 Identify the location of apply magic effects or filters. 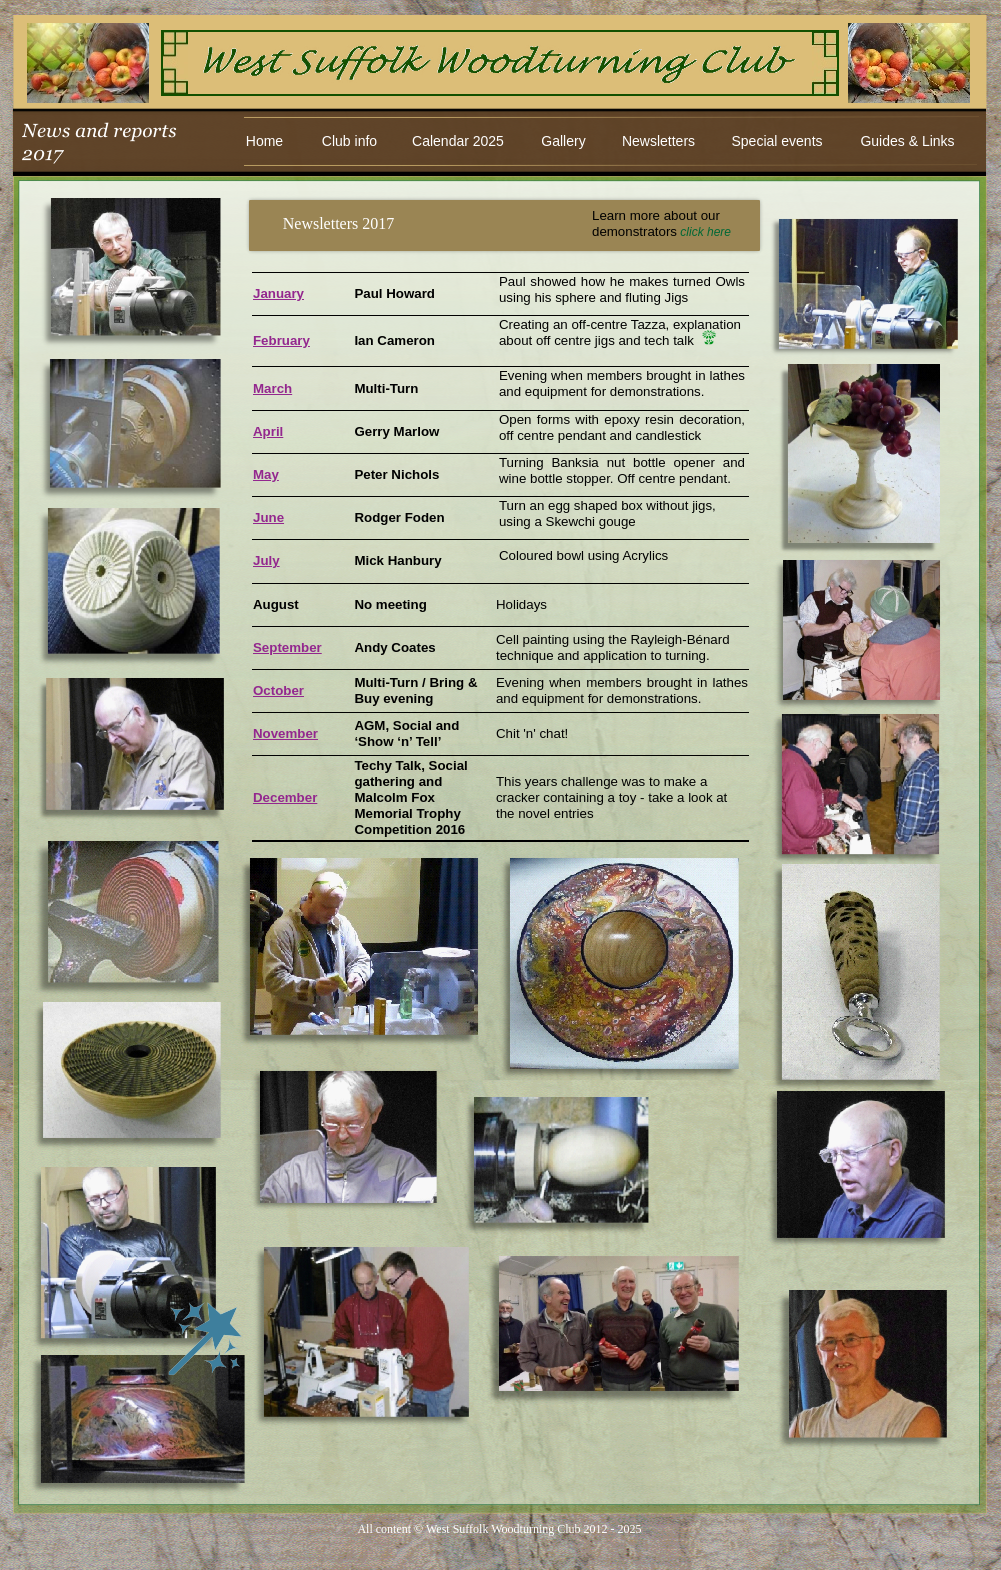
(205, 1338).